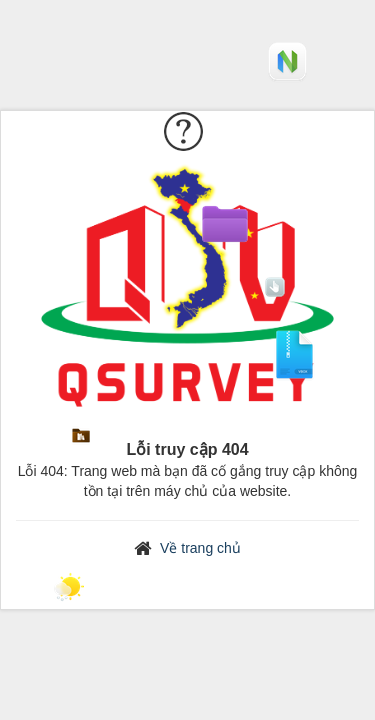 This screenshot has width=375, height=720. I want to click on open folder containing files, so click(225, 224).